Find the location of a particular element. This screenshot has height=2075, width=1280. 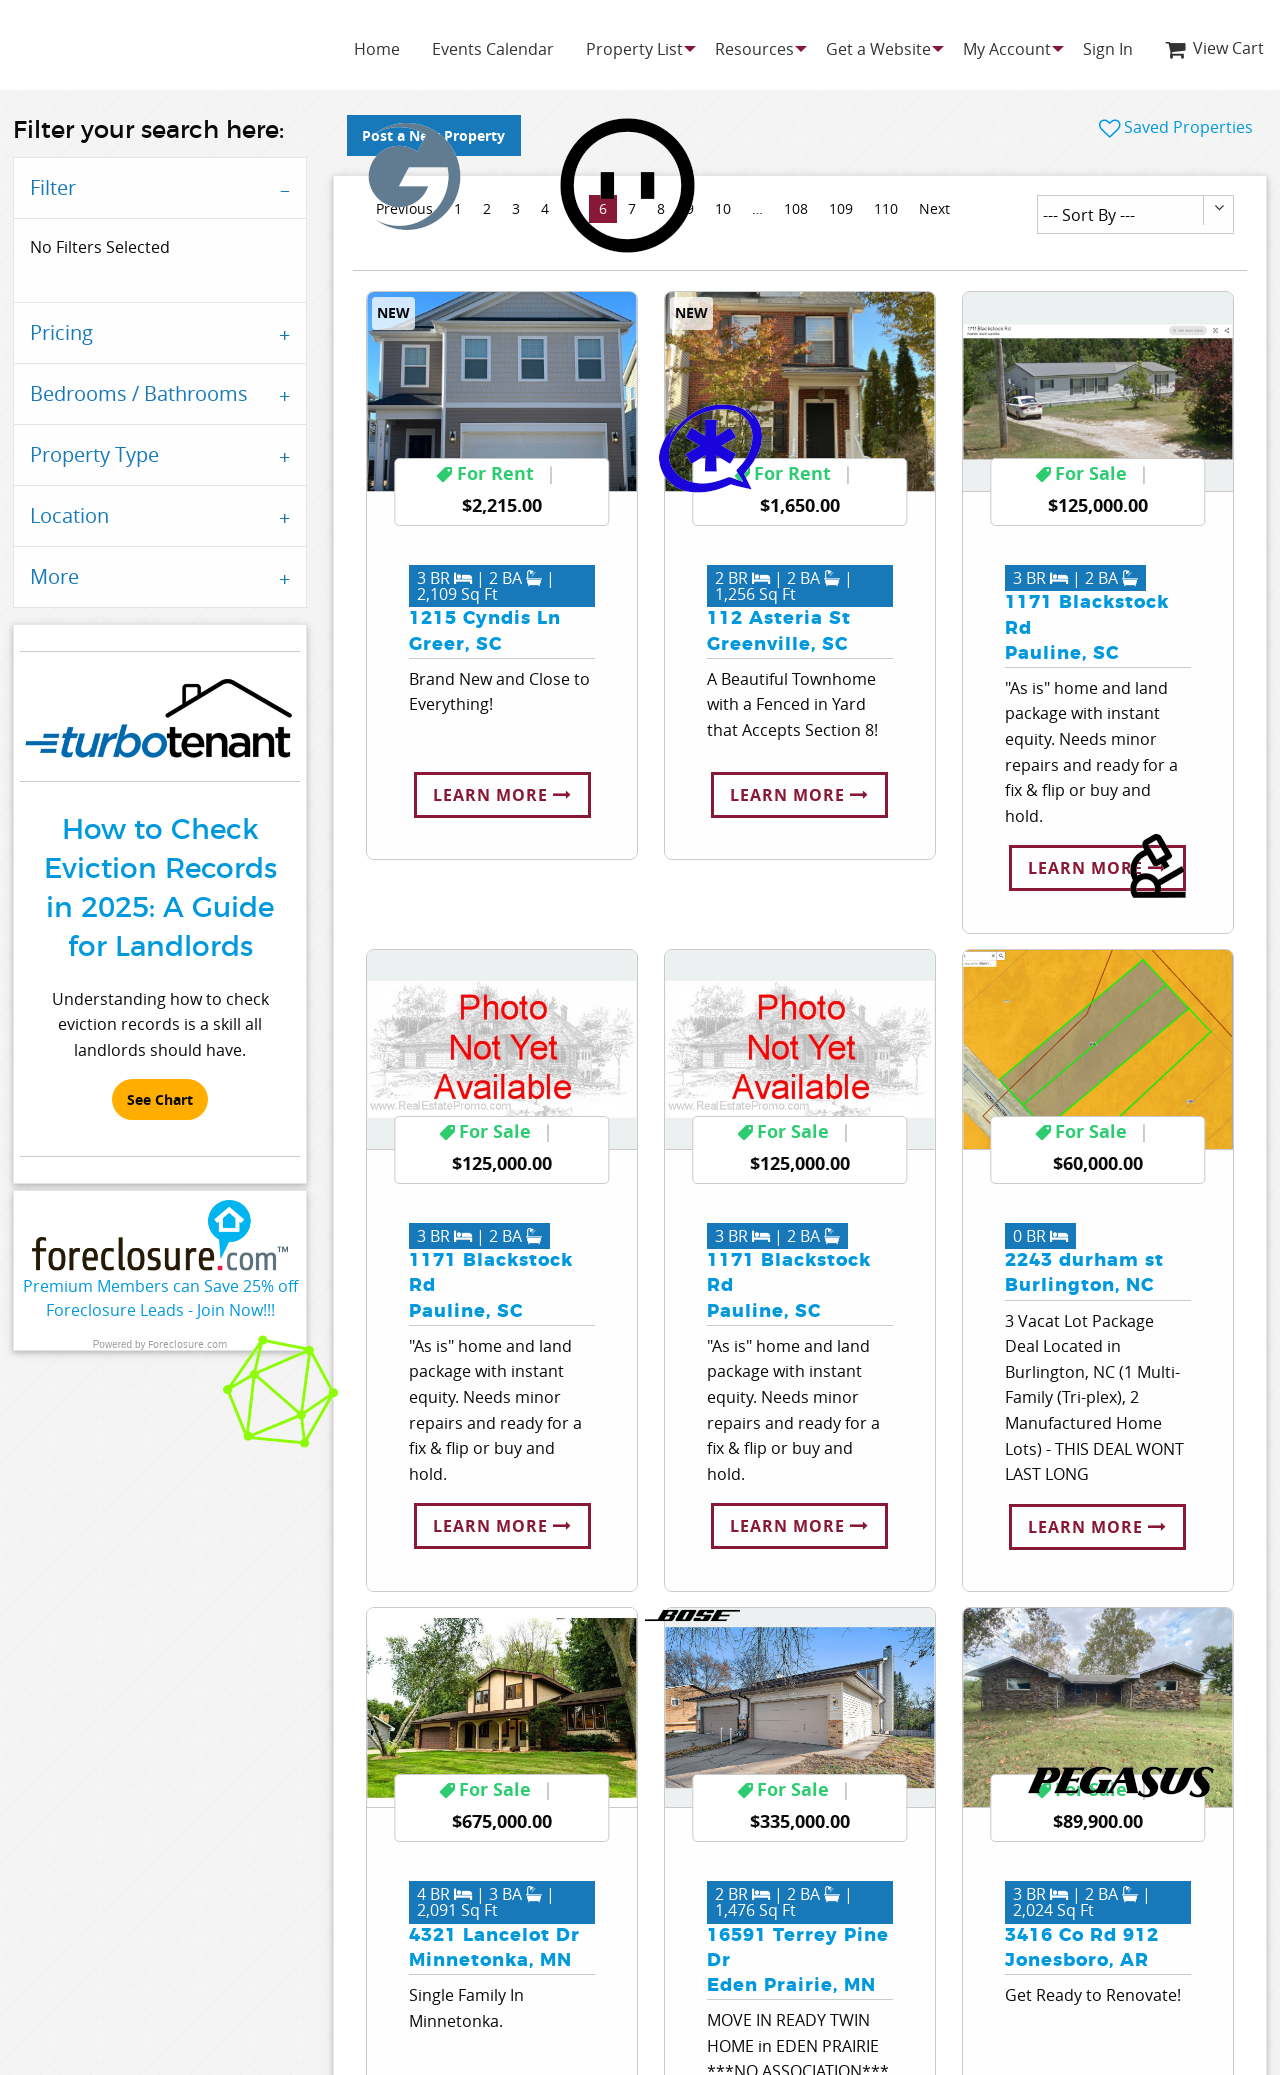

indicates power outlet or electrical socket location is located at coordinates (627, 185).